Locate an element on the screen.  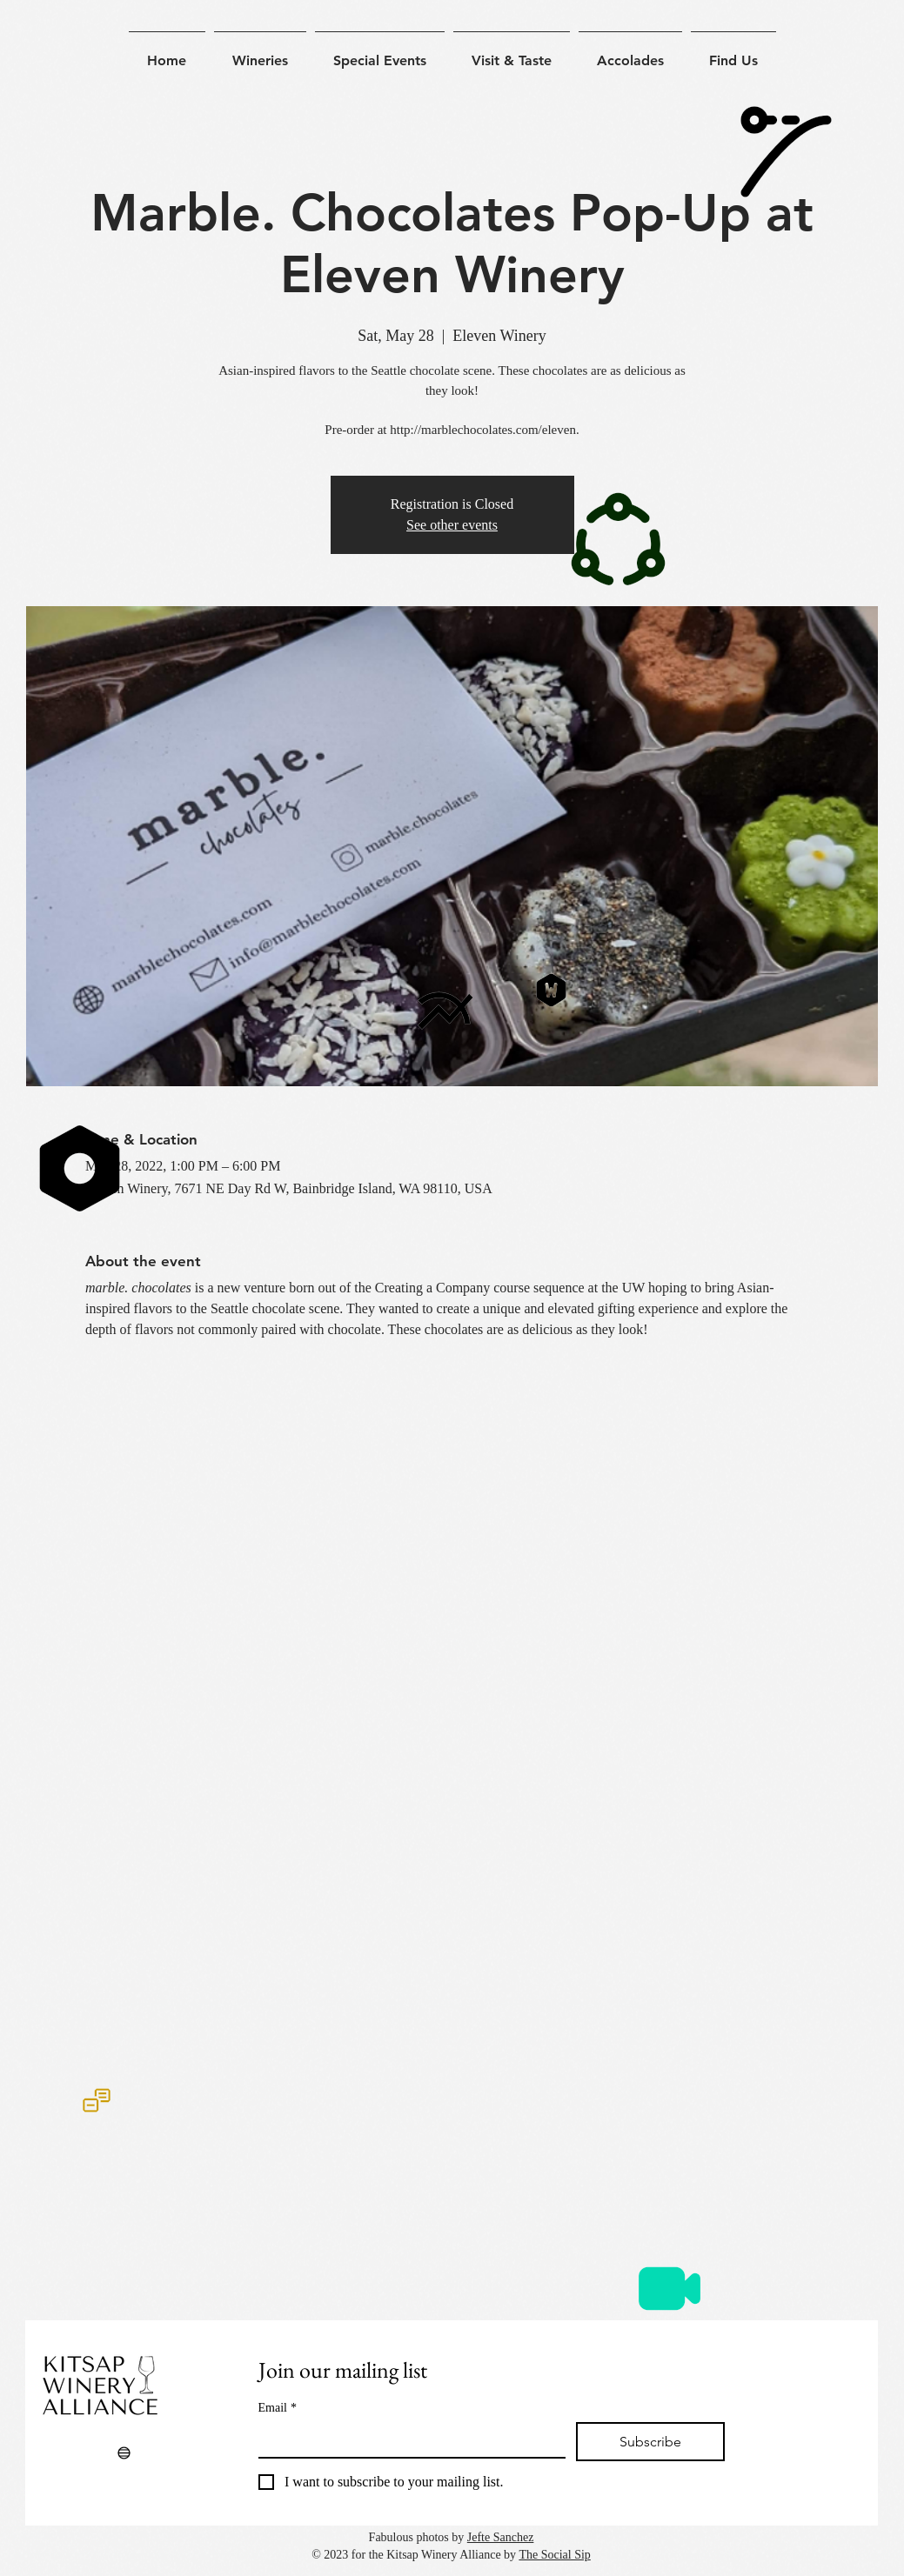
view multi-series data trends is located at coordinates (445, 1011).